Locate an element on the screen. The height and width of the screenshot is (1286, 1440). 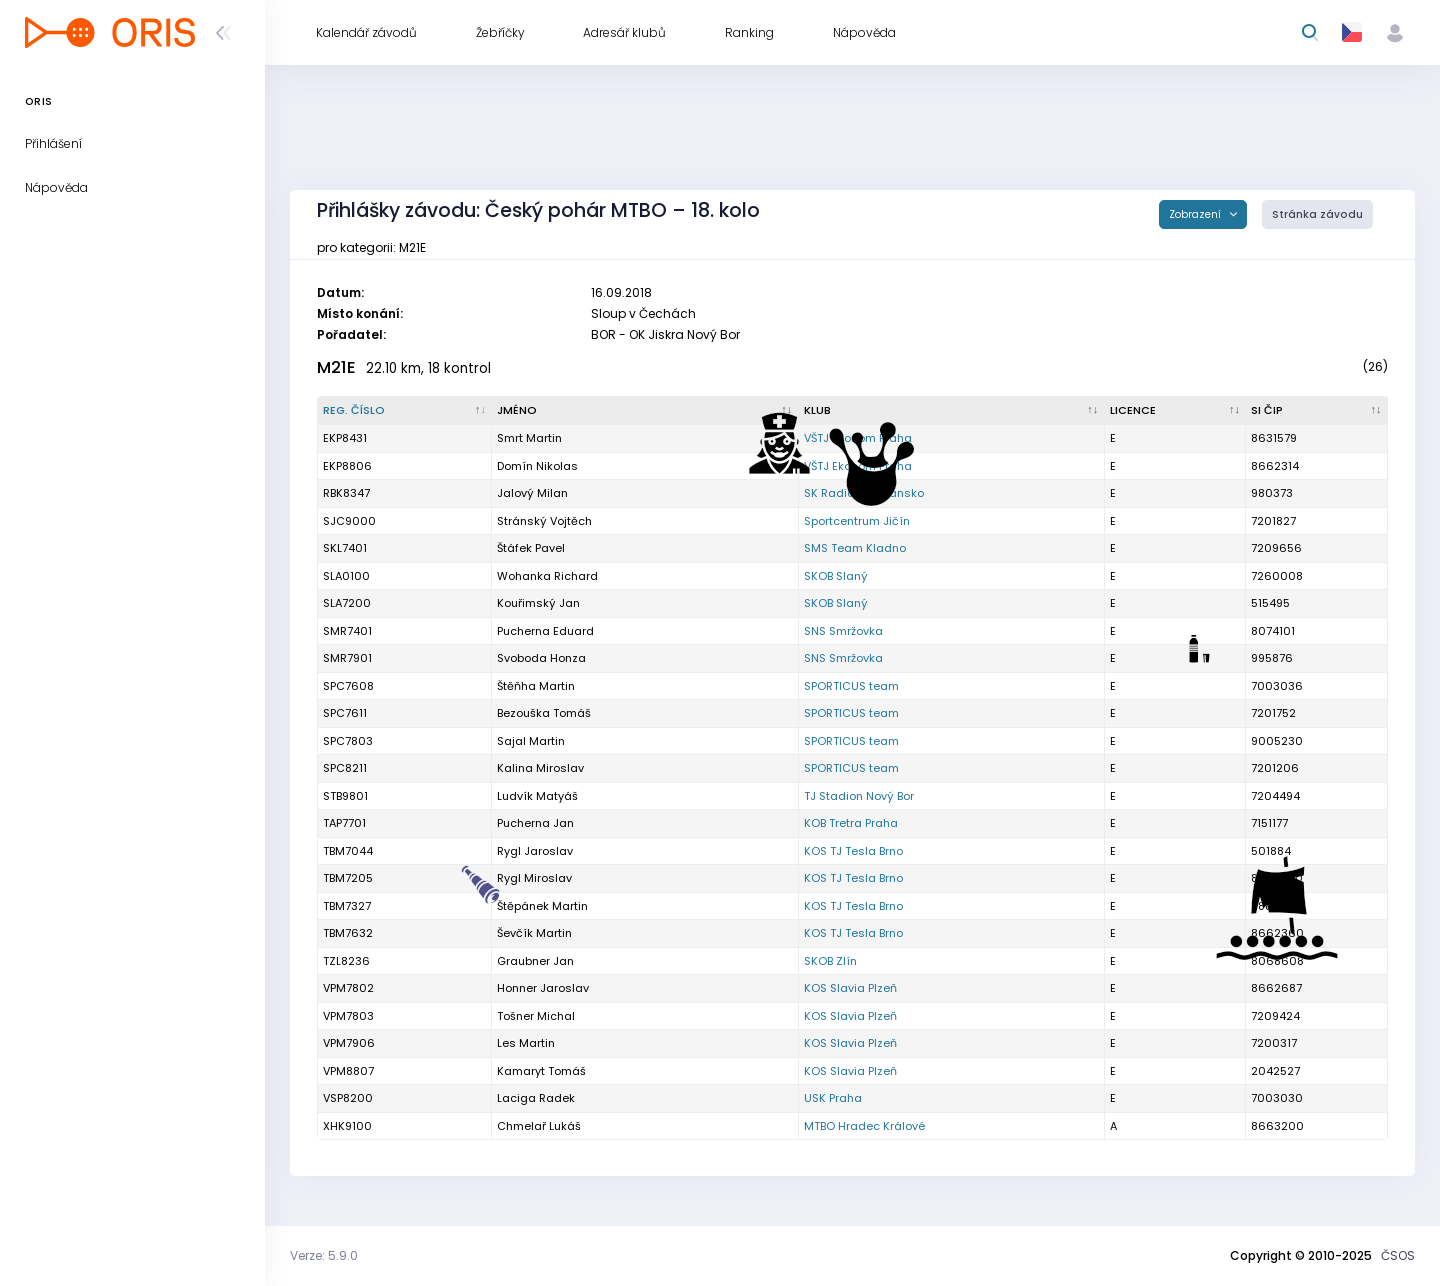
search or explore content is located at coordinates (480, 884).